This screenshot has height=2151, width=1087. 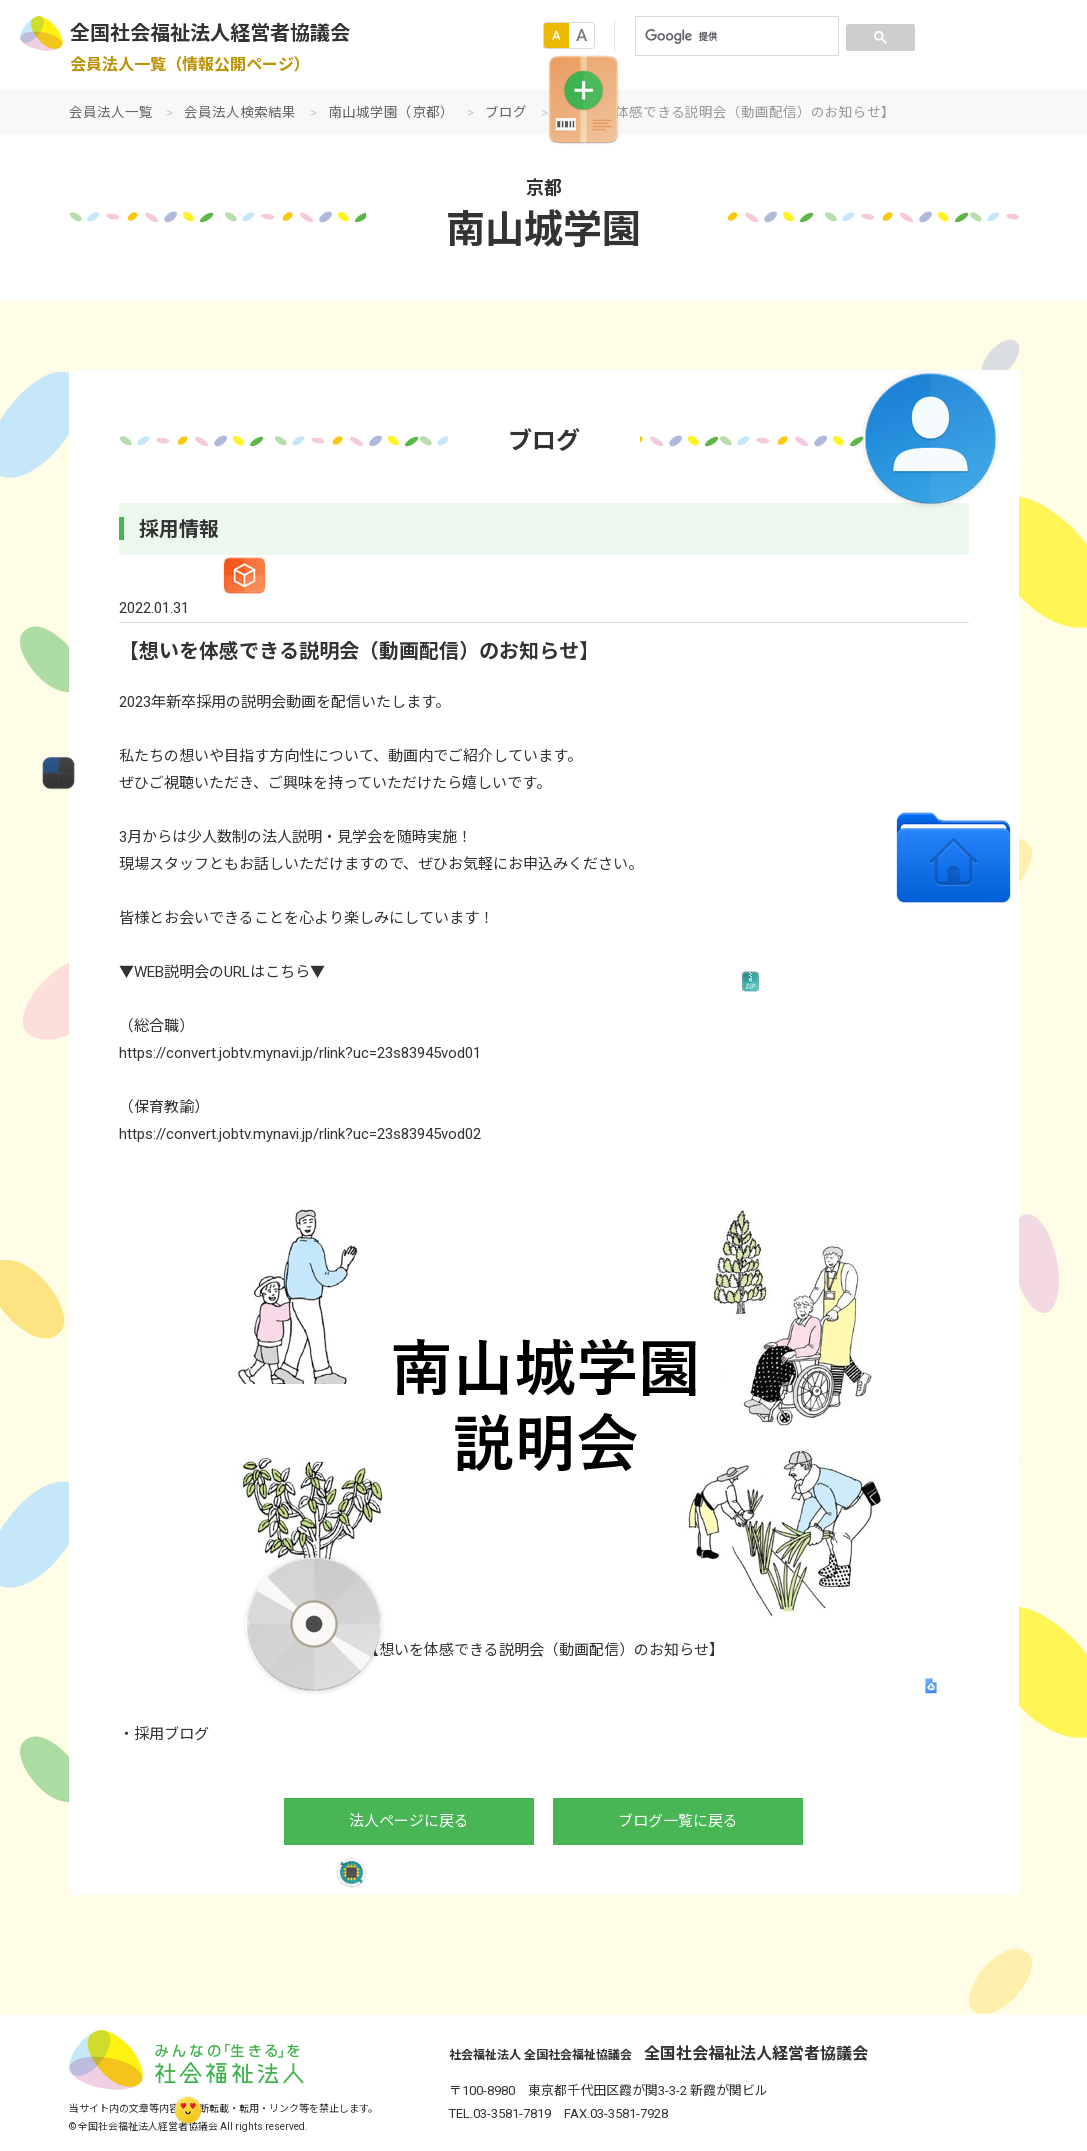 What do you see at coordinates (750, 981) in the screenshot?
I see `compressed zip archive file` at bounding box center [750, 981].